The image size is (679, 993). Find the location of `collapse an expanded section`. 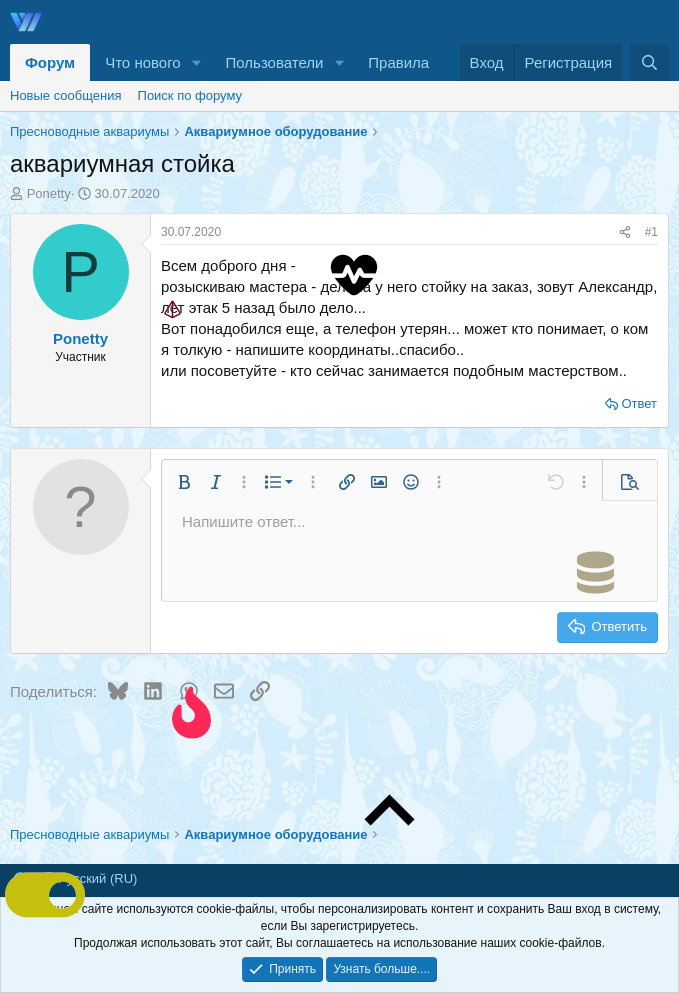

collapse an expanded section is located at coordinates (389, 810).